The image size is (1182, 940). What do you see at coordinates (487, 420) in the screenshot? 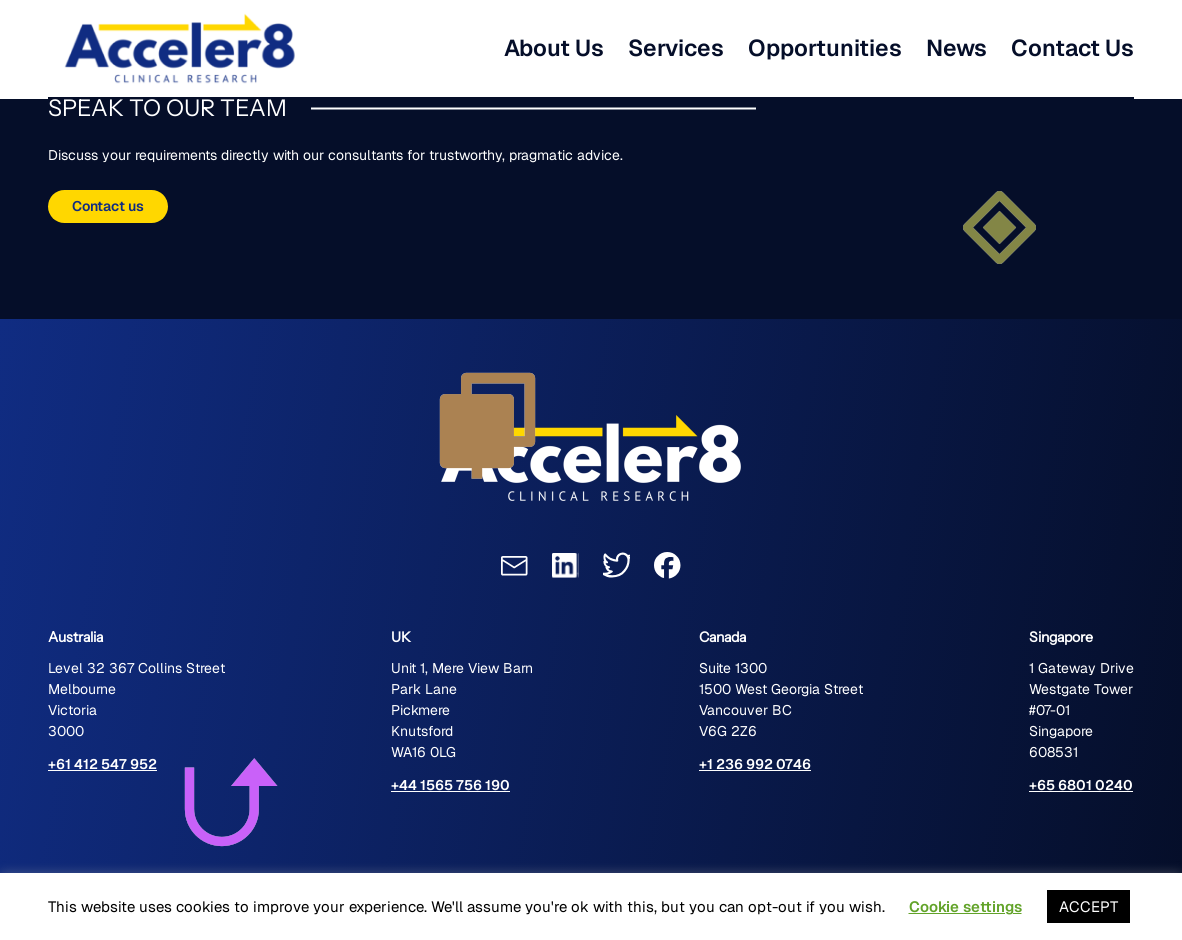
I see `AED electrode pads for defibrillator device` at bounding box center [487, 420].